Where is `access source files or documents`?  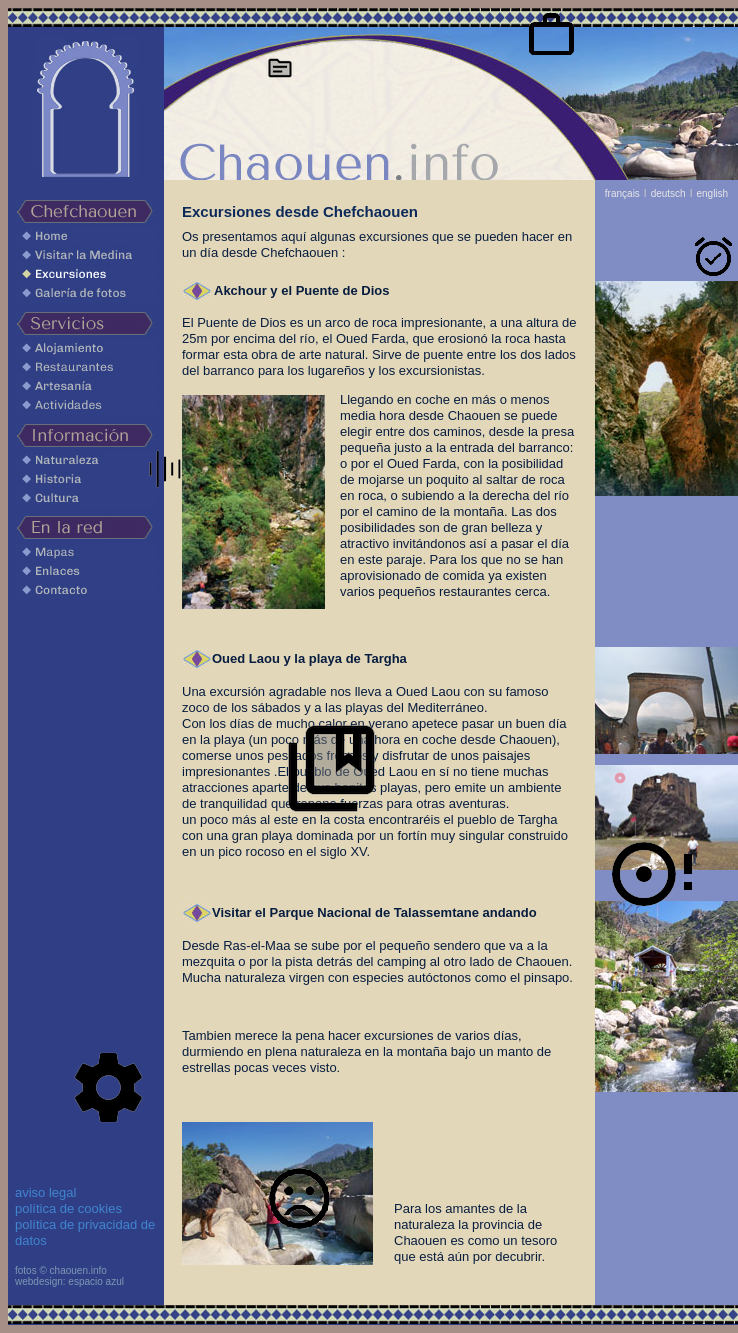 access source files or documents is located at coordinates (280, 68).